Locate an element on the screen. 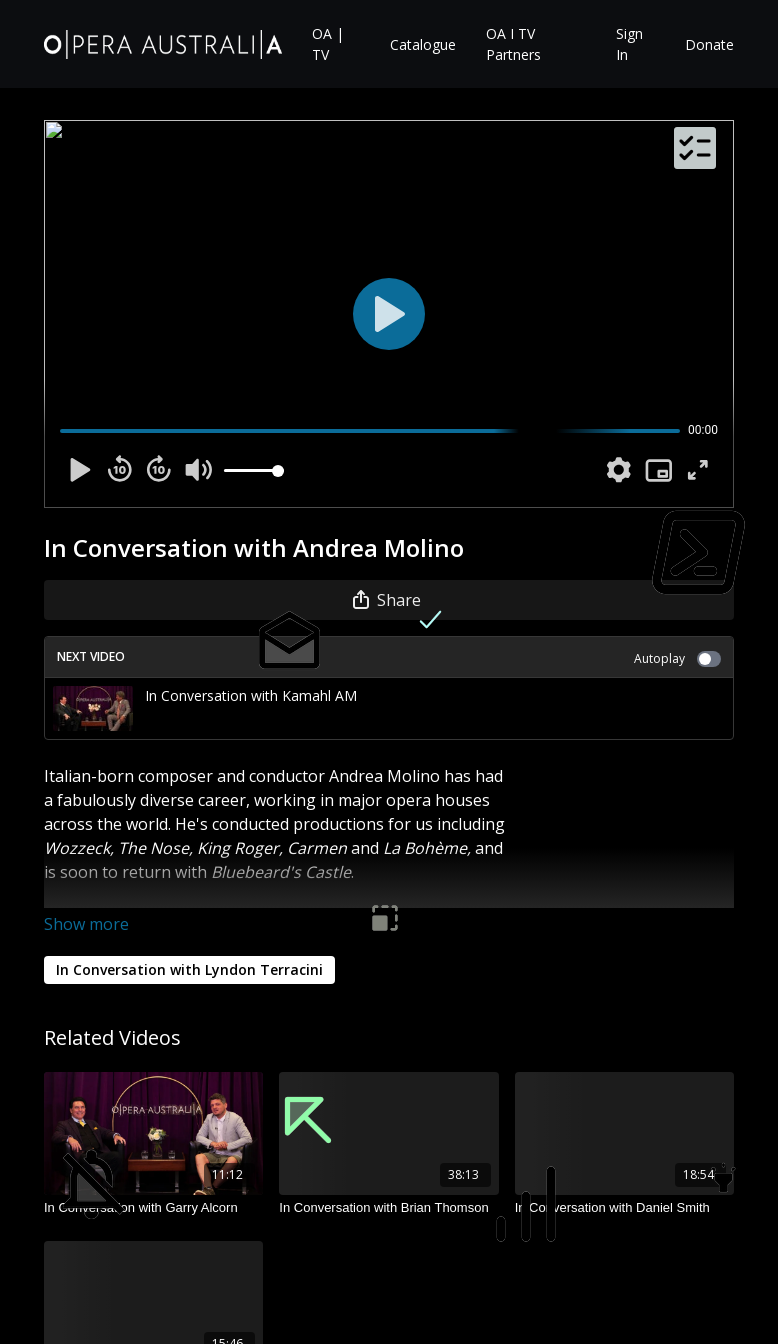 This screenshot has height=1344, width=778. view drafts or unsent messages is located at coordinates (289, 644).